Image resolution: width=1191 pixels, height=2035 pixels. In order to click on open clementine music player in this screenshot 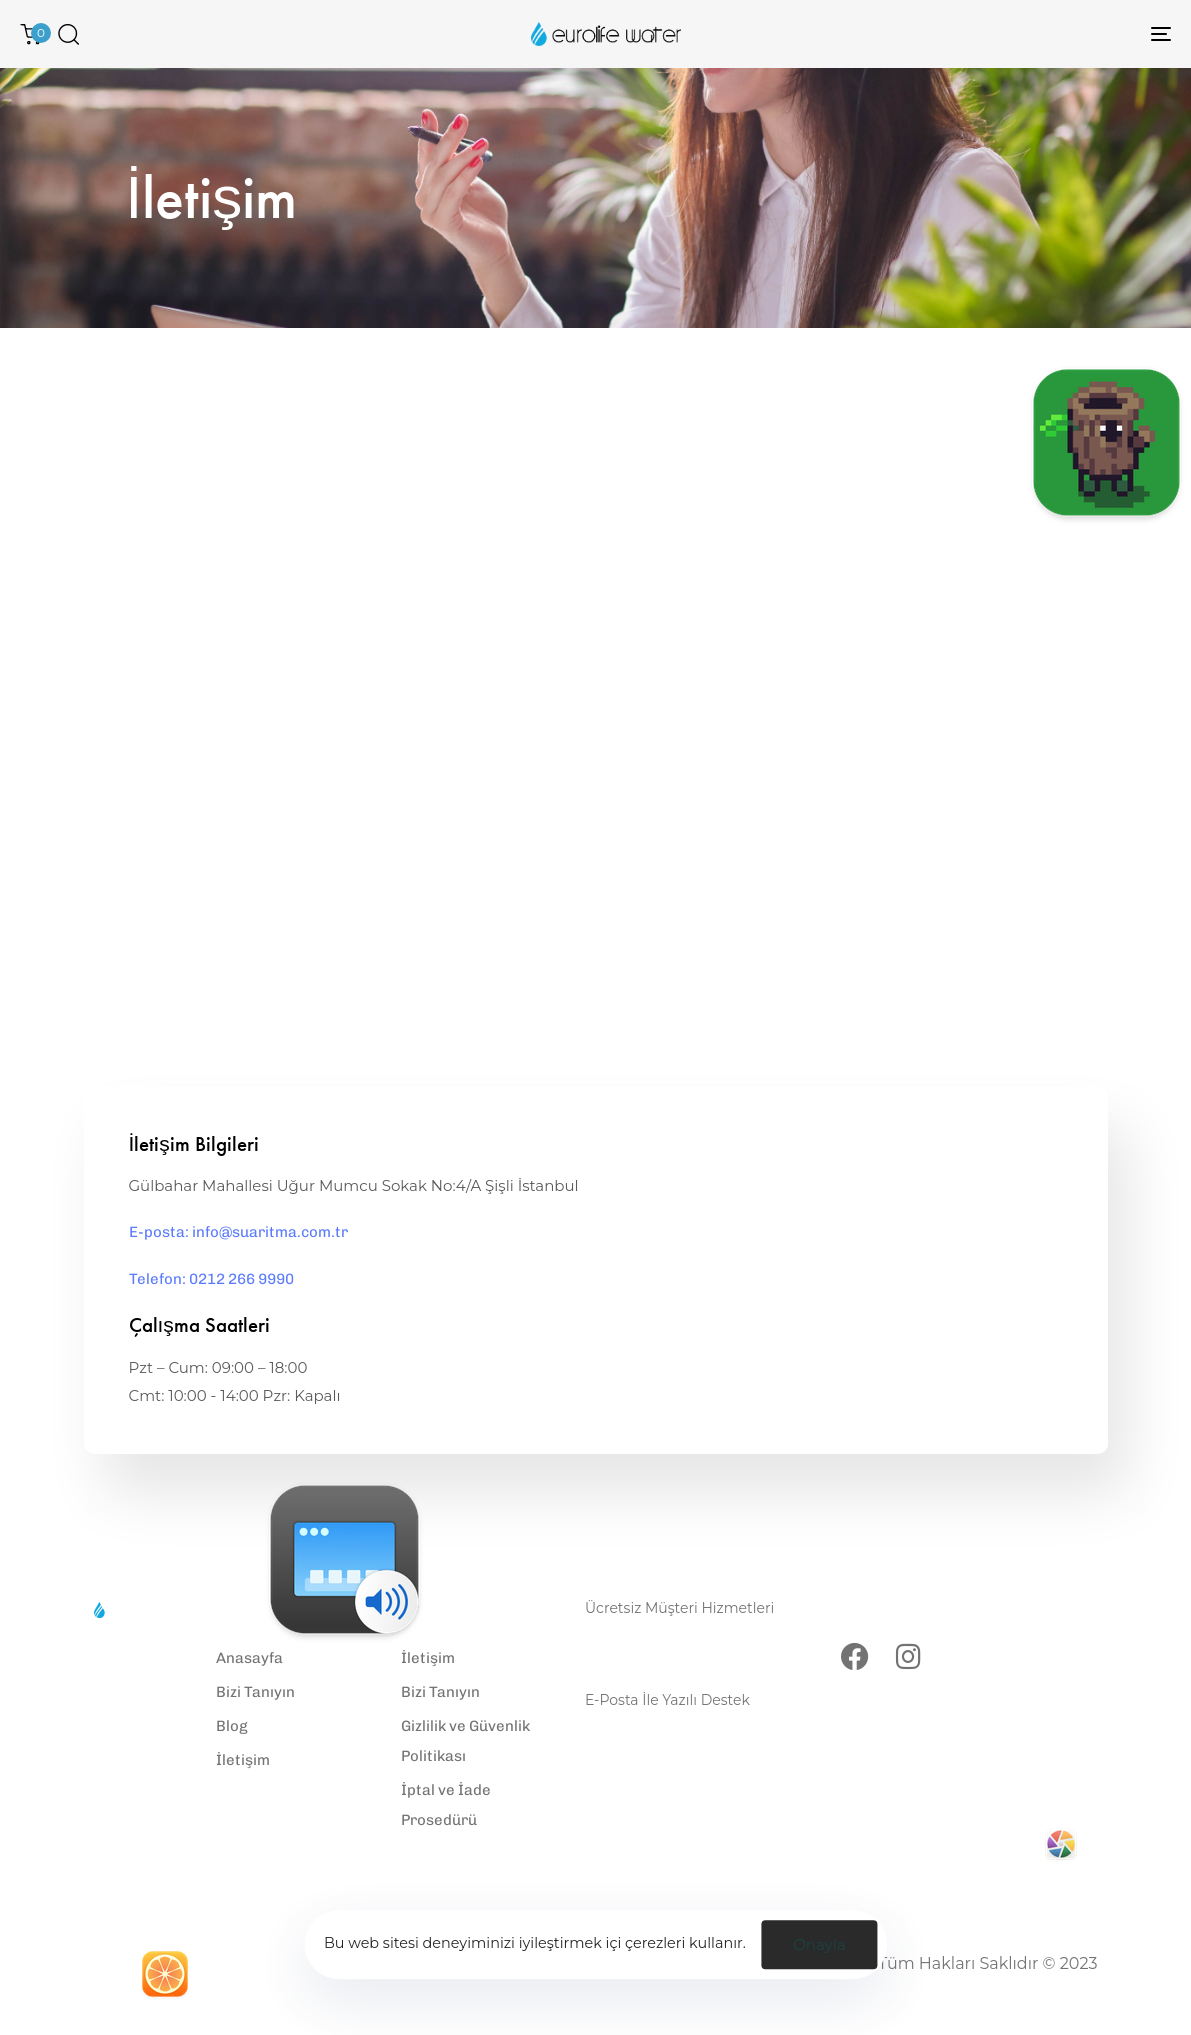, I will do `click(165, 1974)`.